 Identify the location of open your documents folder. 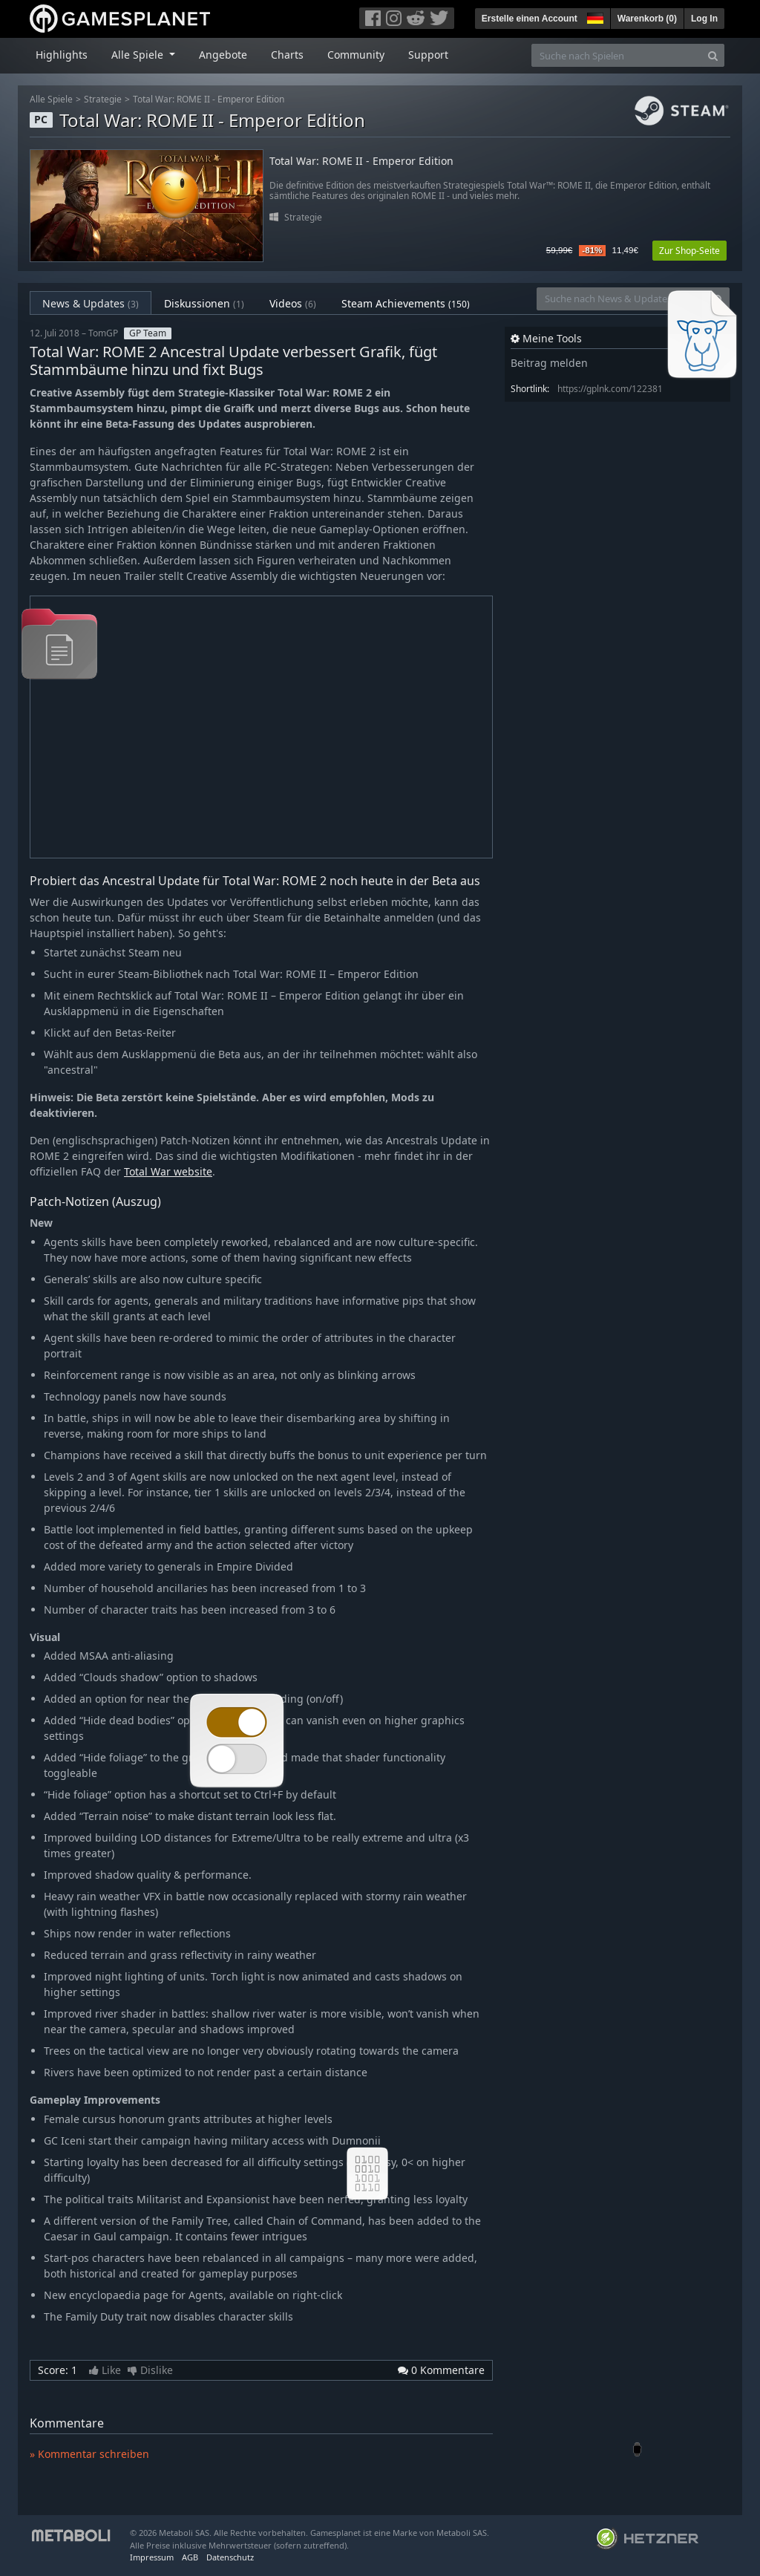
(59, 644).